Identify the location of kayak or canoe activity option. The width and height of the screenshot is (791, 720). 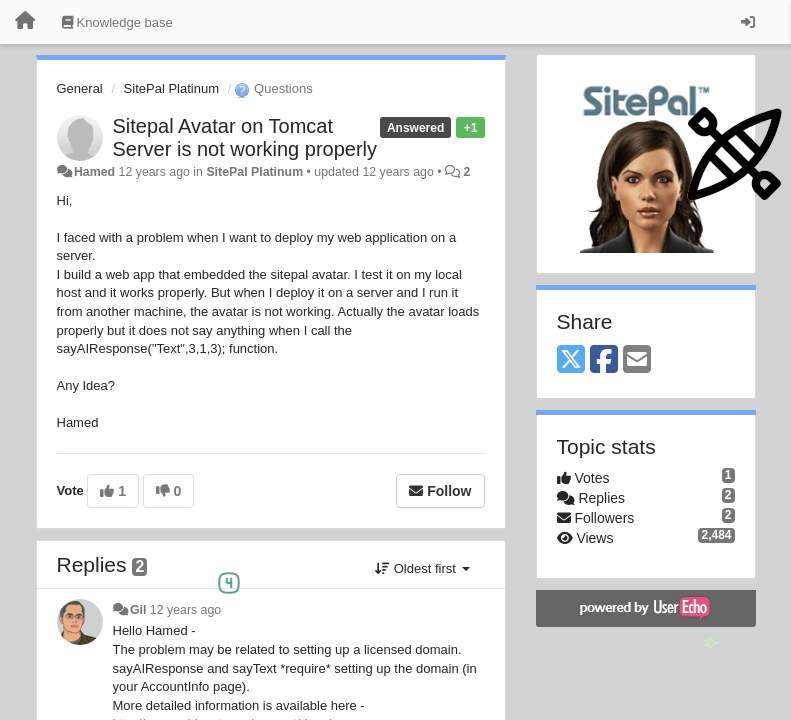
(734, 153).